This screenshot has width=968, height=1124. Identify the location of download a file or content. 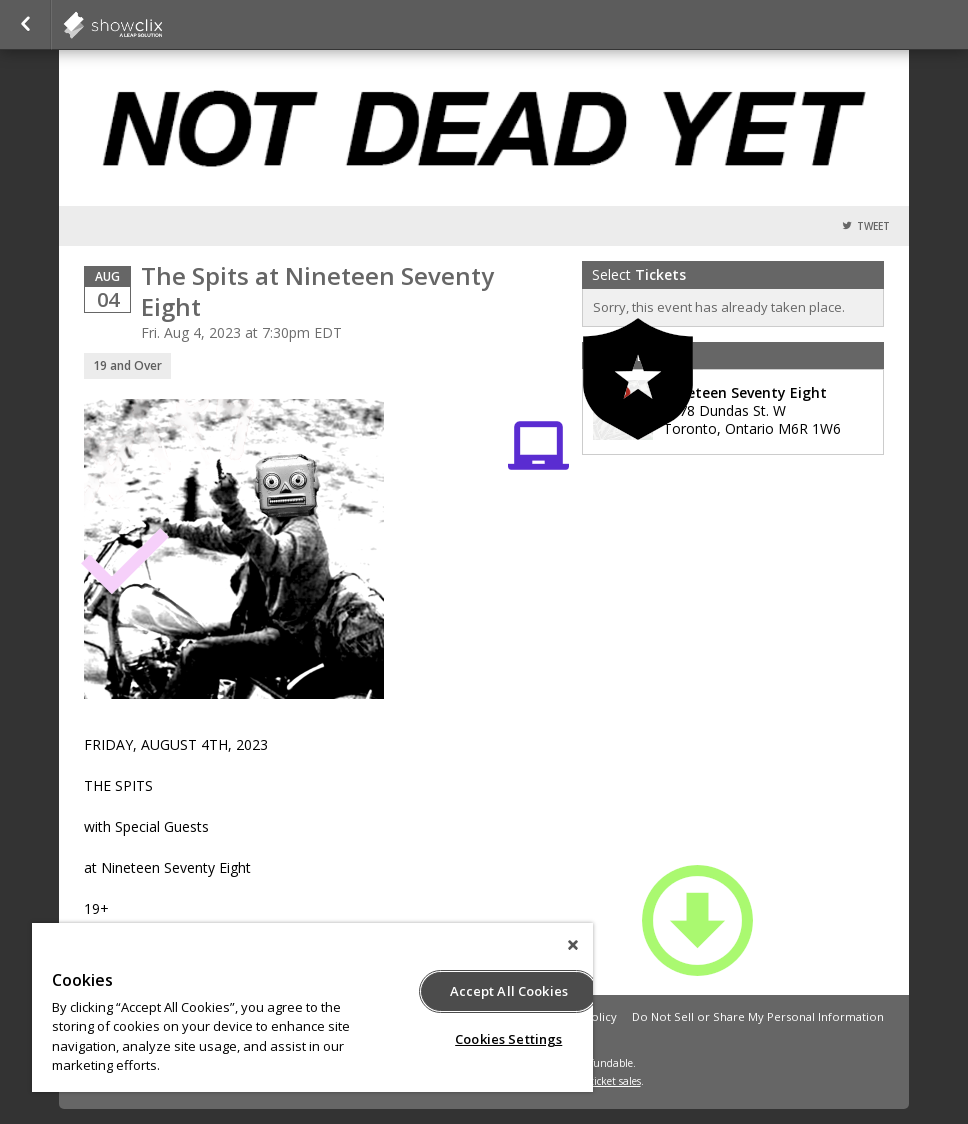
(697, 920).